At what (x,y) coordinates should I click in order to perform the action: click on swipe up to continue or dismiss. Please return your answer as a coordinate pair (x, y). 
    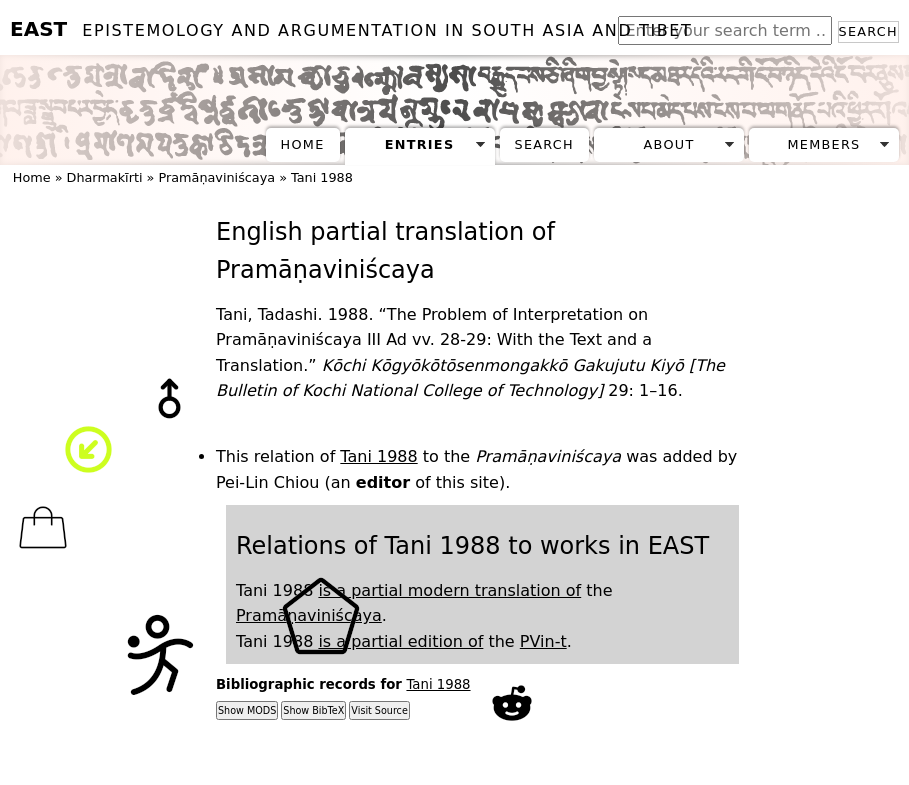
    Looking at the image, I should click on (169, 398).